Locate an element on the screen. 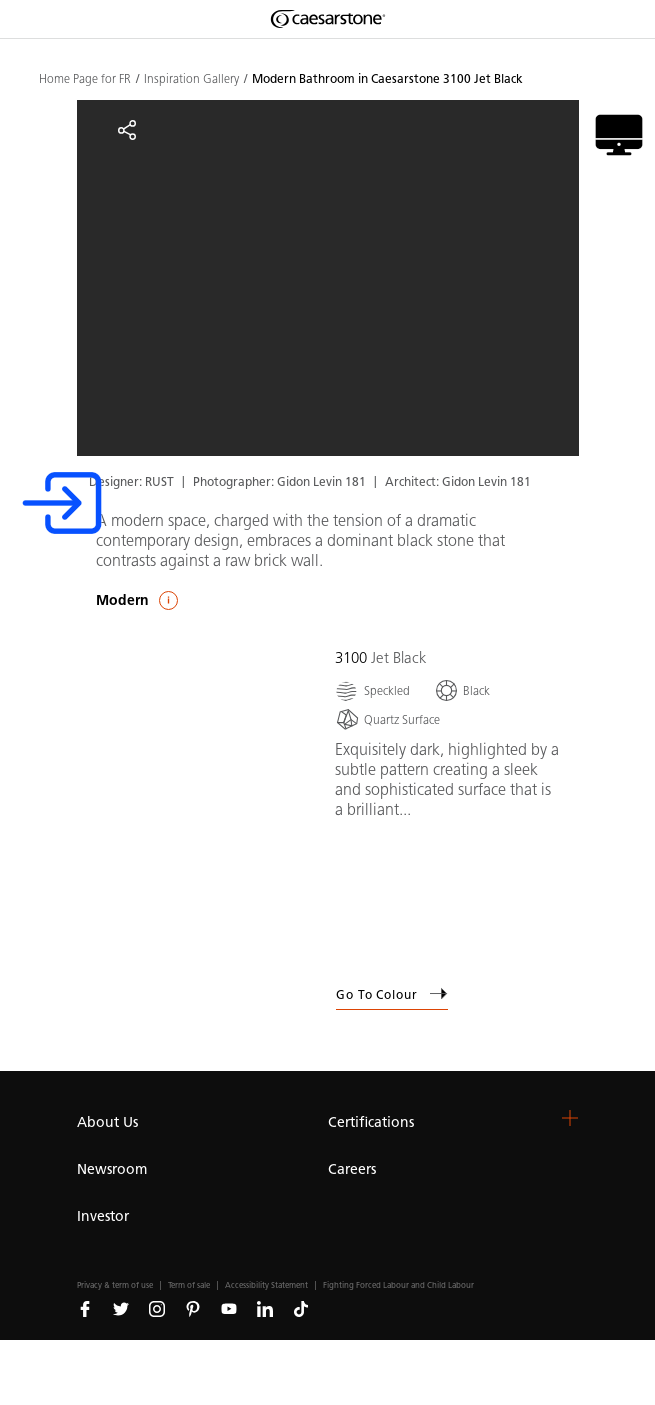 The height and width of the screenshot is (1405, 655). log in to your account is located at coordinates (62, 503).